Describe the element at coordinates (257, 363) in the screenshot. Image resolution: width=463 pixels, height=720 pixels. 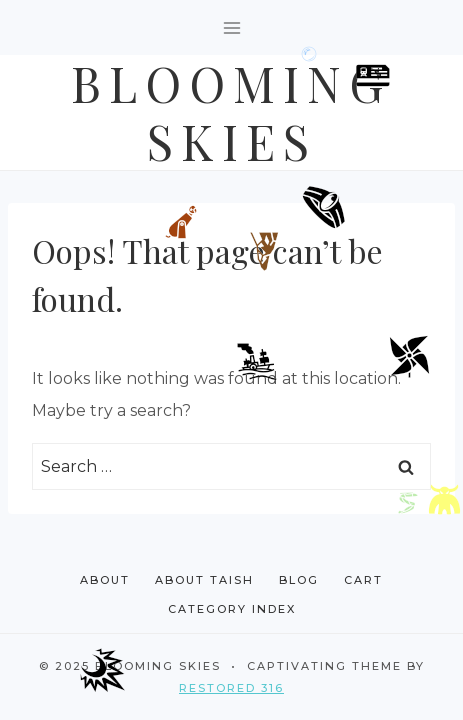
I see `view naval fleet or warship units` at that location.